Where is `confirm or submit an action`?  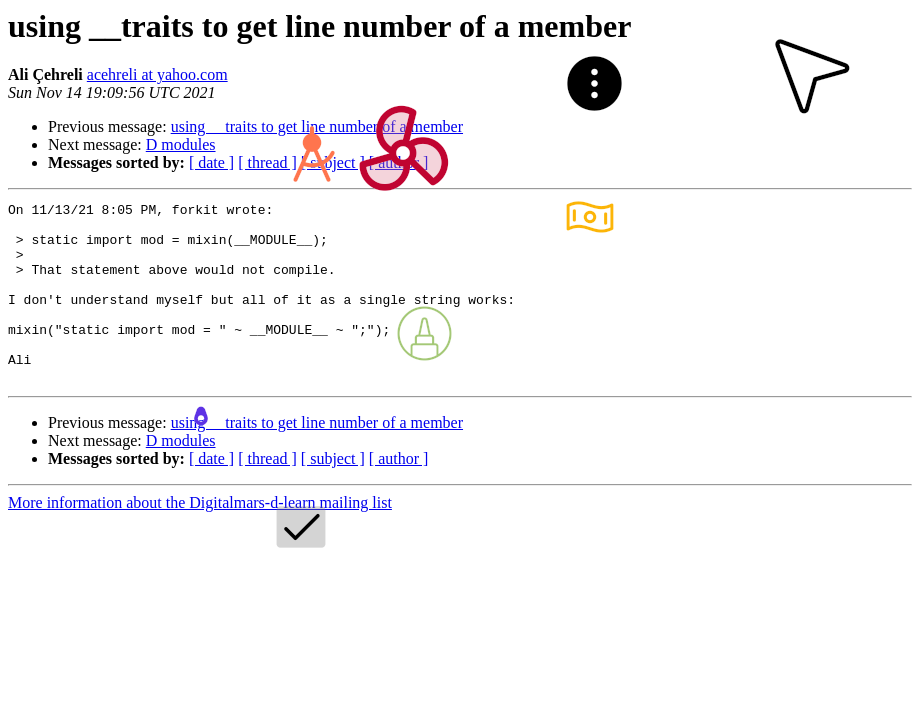 confirm or submit an action is located at coordinates (301, 527).